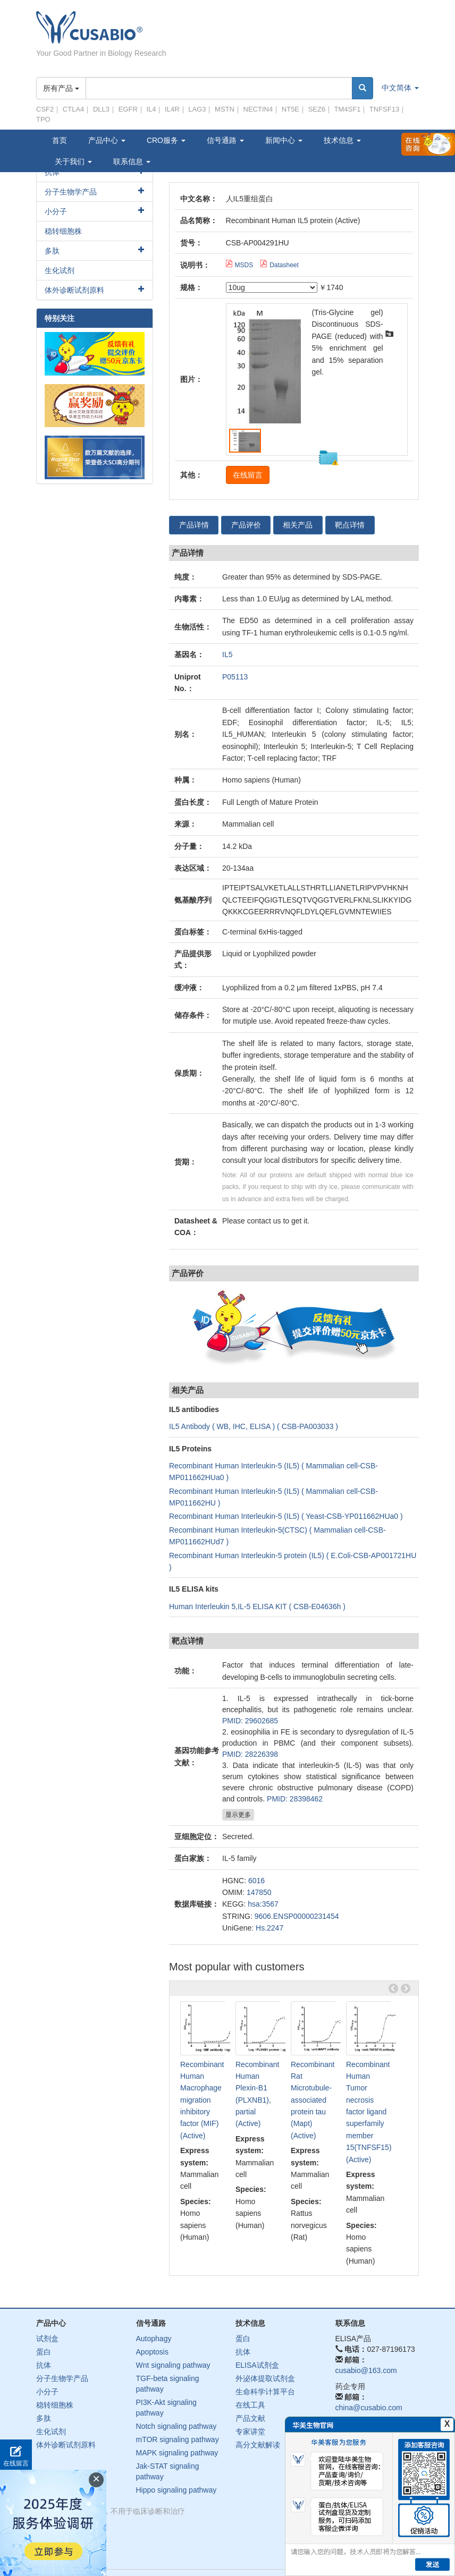 Image resolution: width=455 pixels, height=2576 pixels. What do you see at coordinates (389, 334) in the screenshot?
I see `open bethesda.net game files folder` at bounding box center [389, 334].